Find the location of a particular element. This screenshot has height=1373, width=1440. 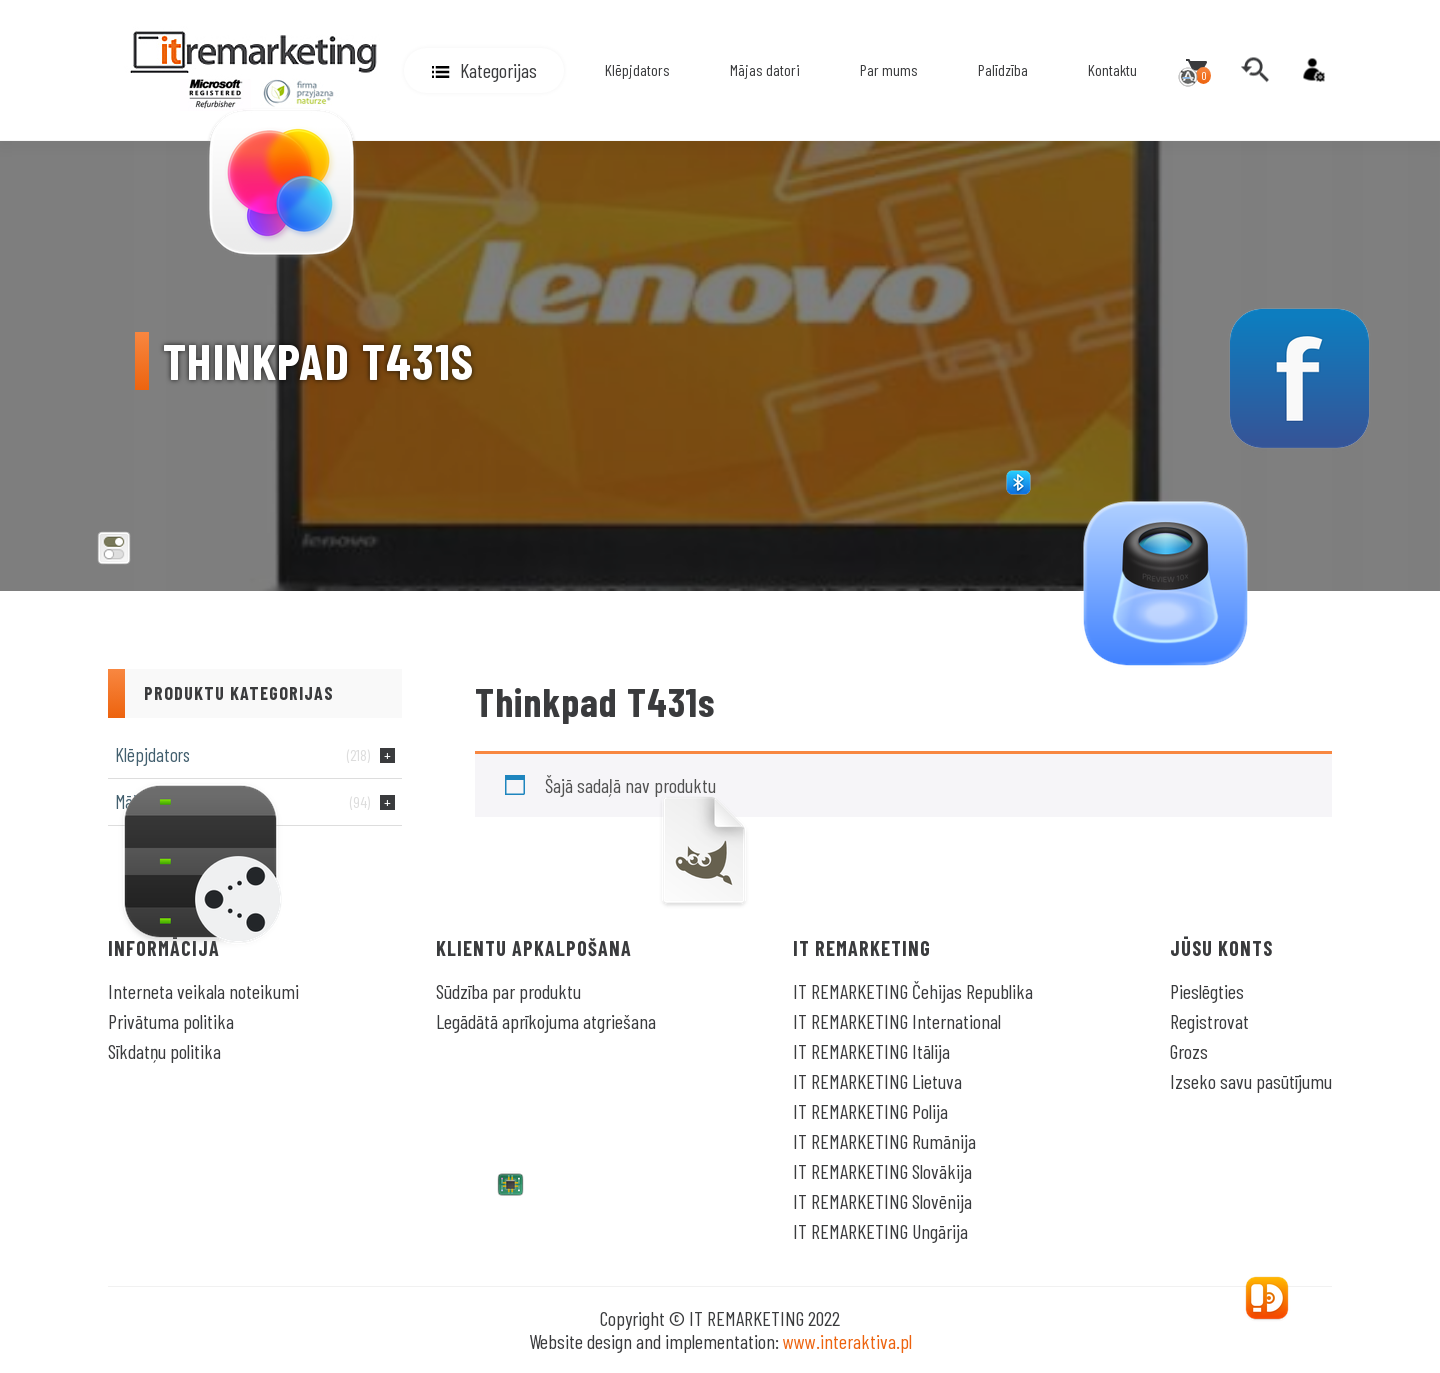

open system settings or preferences is located at coordinates (114, 548).